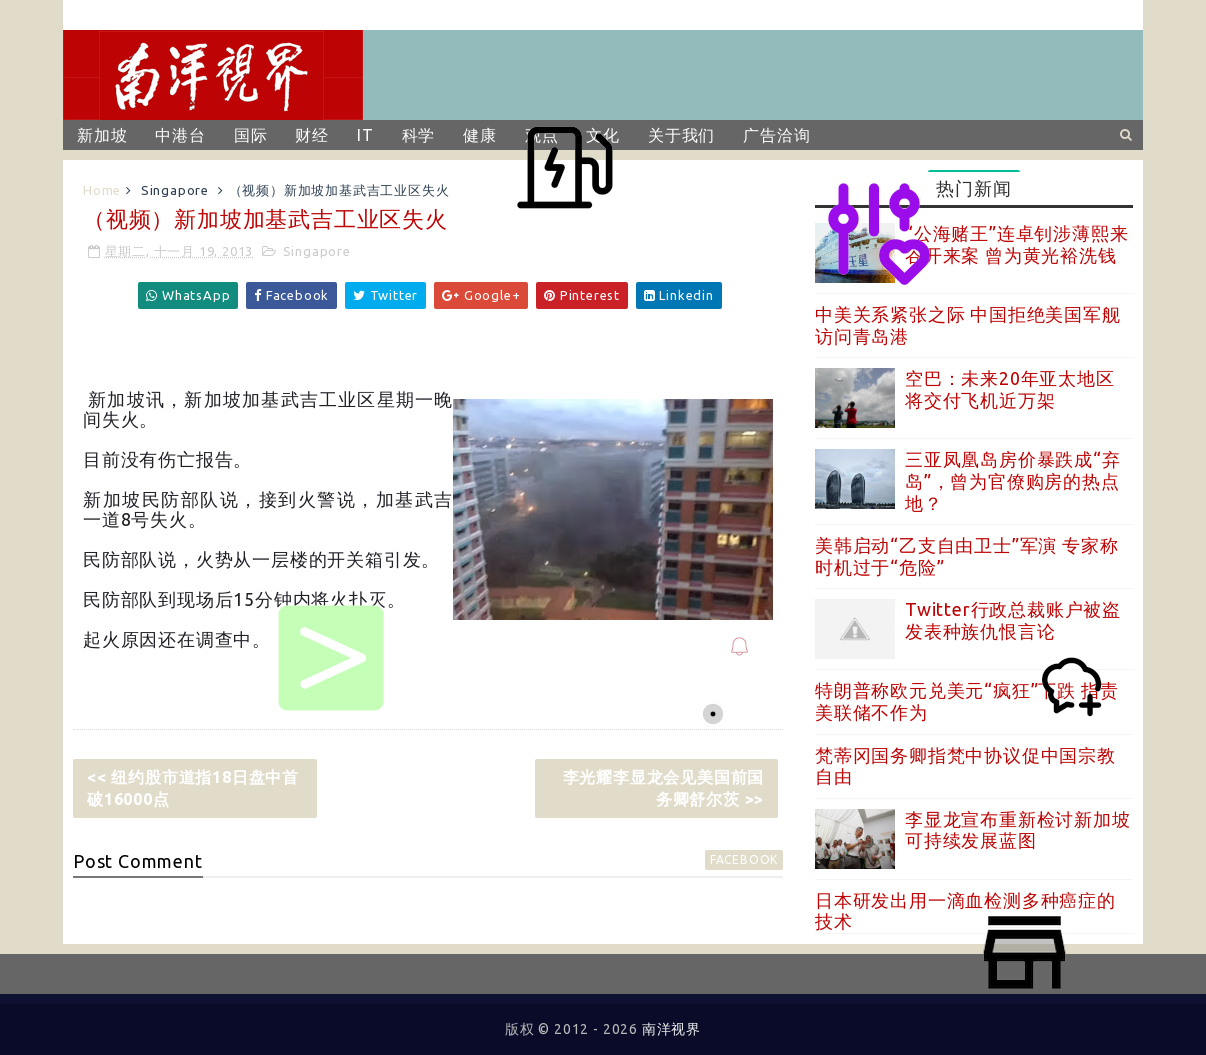 This screenshot has width=1206, height=1055. Describe the element at coordinates (1024, 952) in the screenshot. I see `access the store or marketplace` at that location.